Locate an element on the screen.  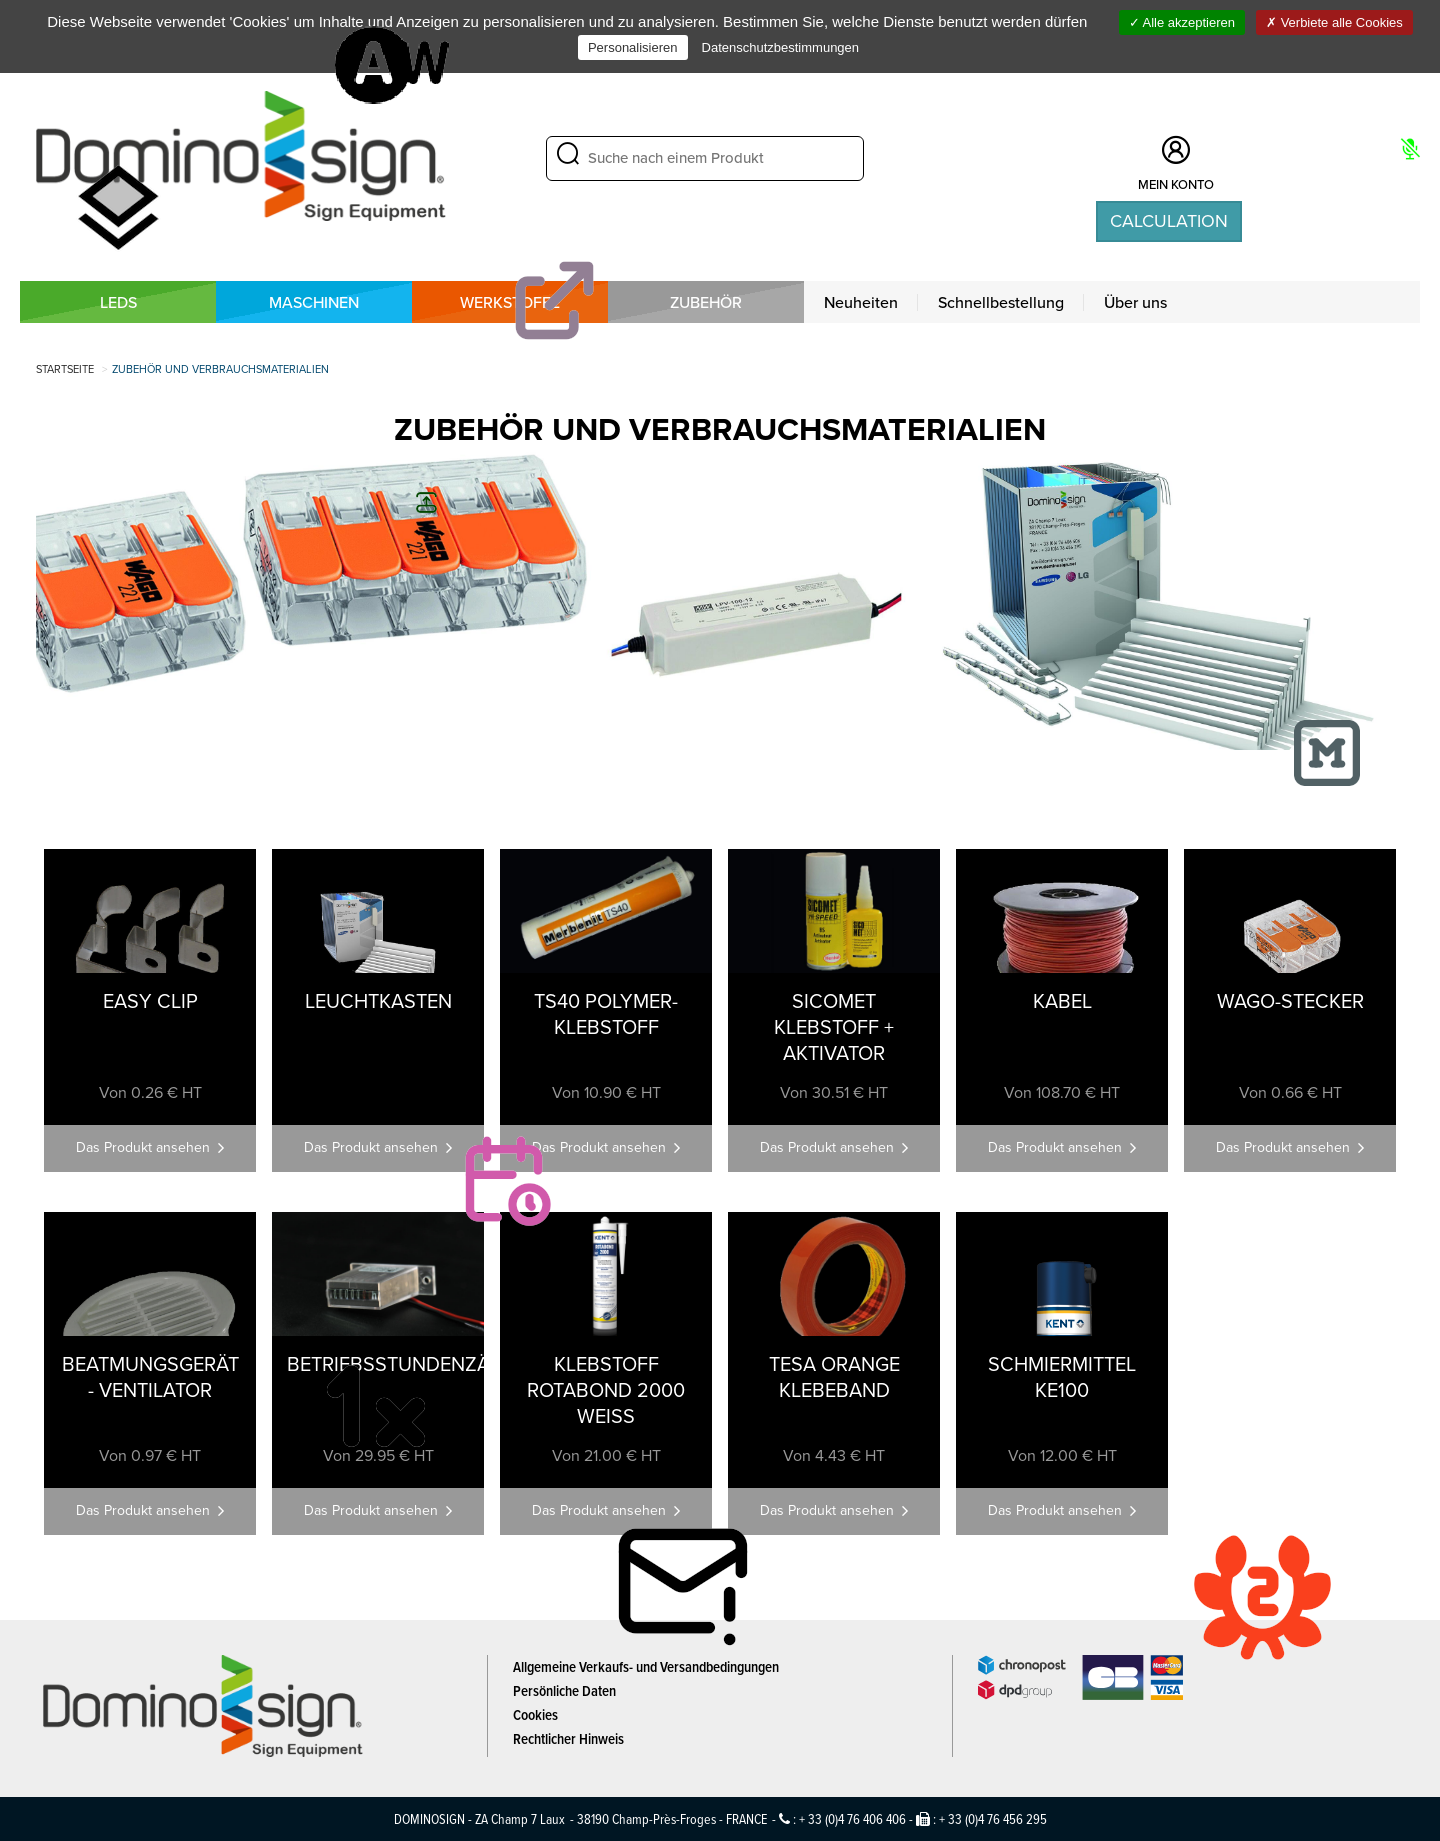
indicates a problem with an email or message is located at coordinates (683, 1581).